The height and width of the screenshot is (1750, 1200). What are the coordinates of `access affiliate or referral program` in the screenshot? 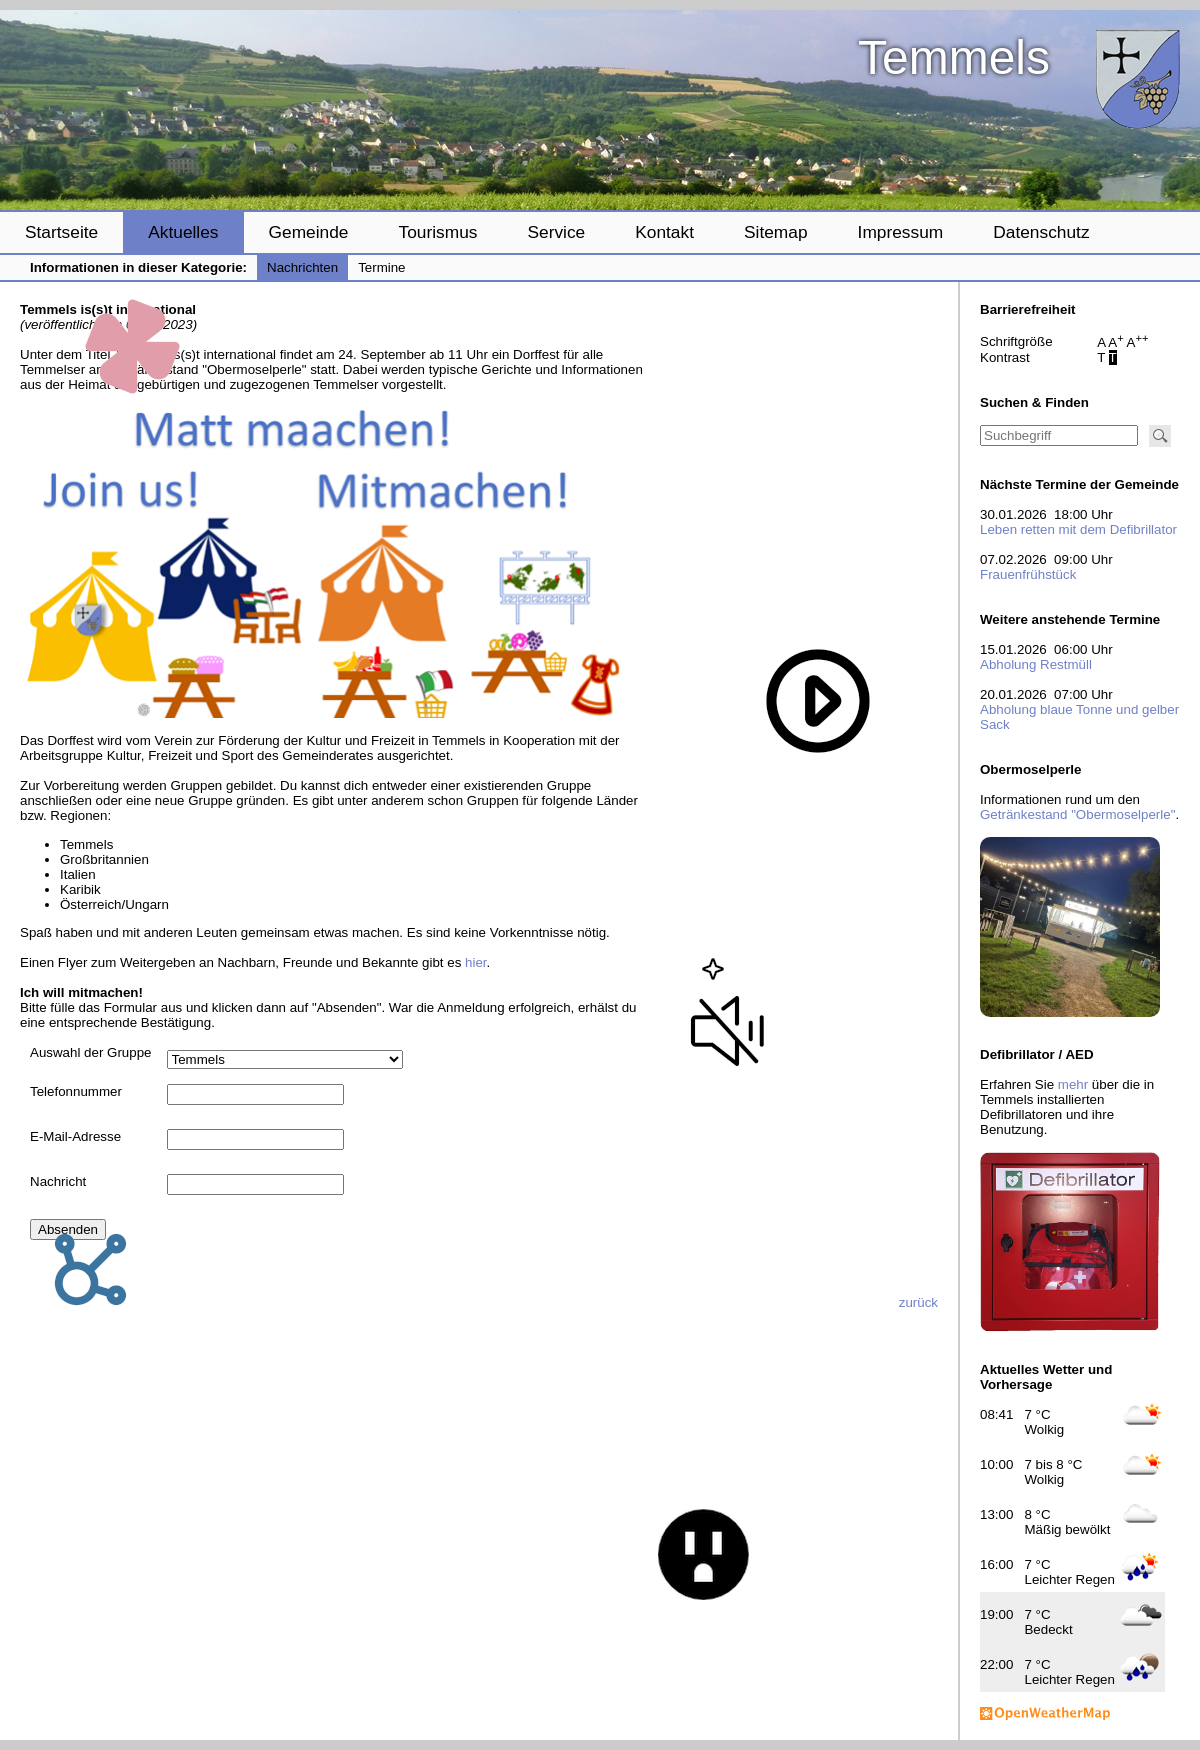 It's located at (90, 1269).